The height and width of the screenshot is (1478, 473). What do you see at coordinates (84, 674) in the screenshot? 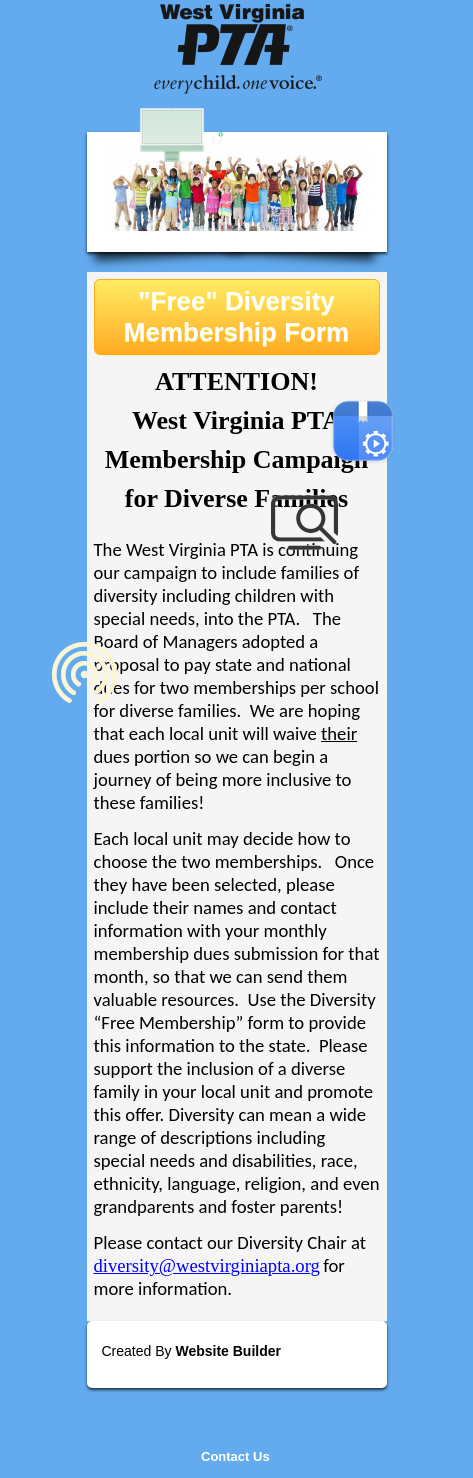
I see `connect to a network server` at bounding box center [84, 674].